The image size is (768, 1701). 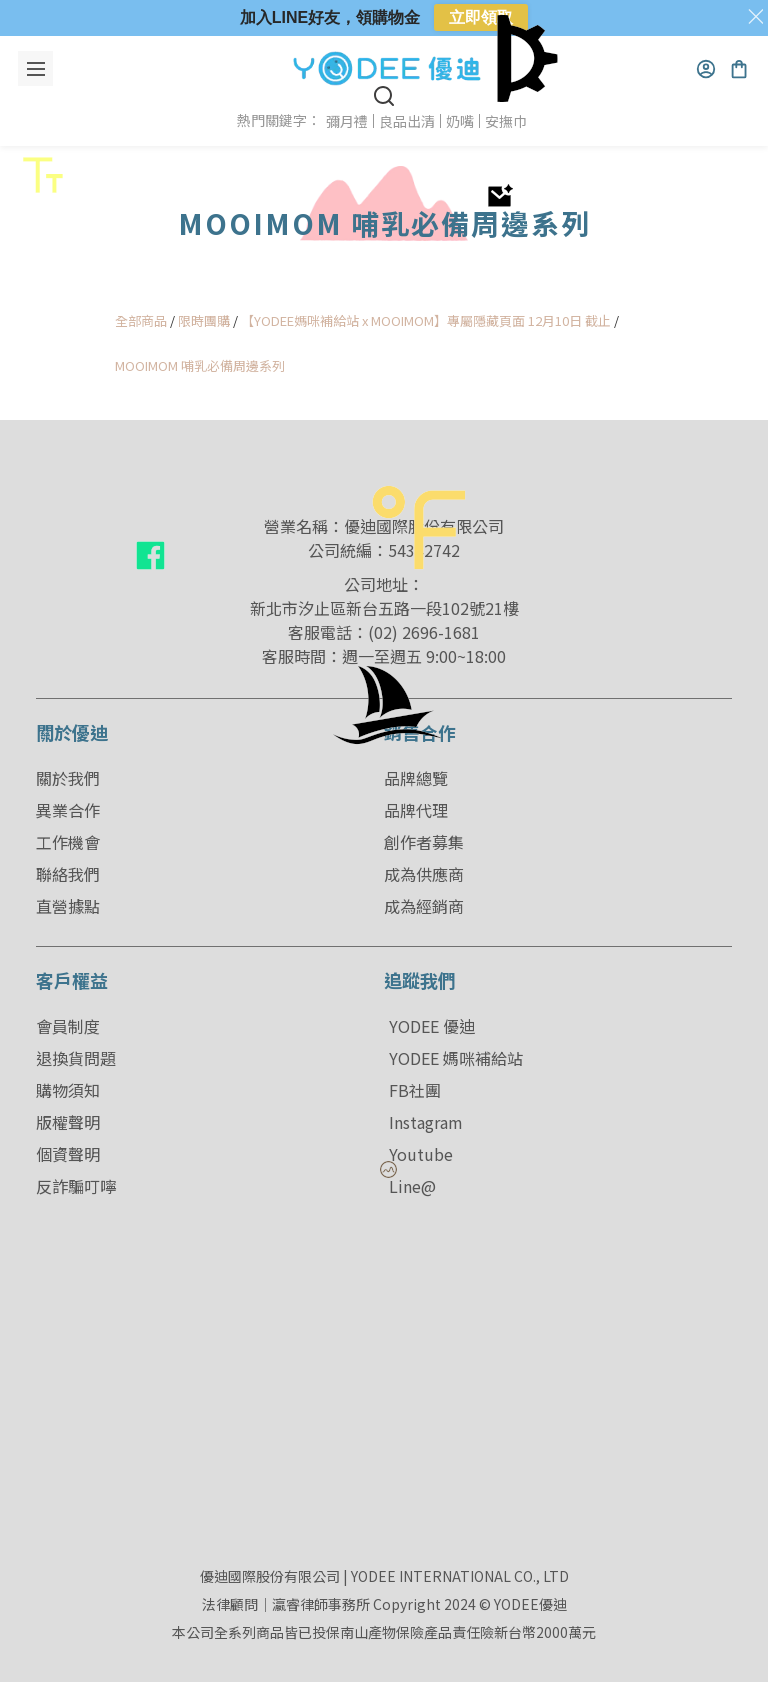 I want to click on open facebook app, so click(x=150, y=555).